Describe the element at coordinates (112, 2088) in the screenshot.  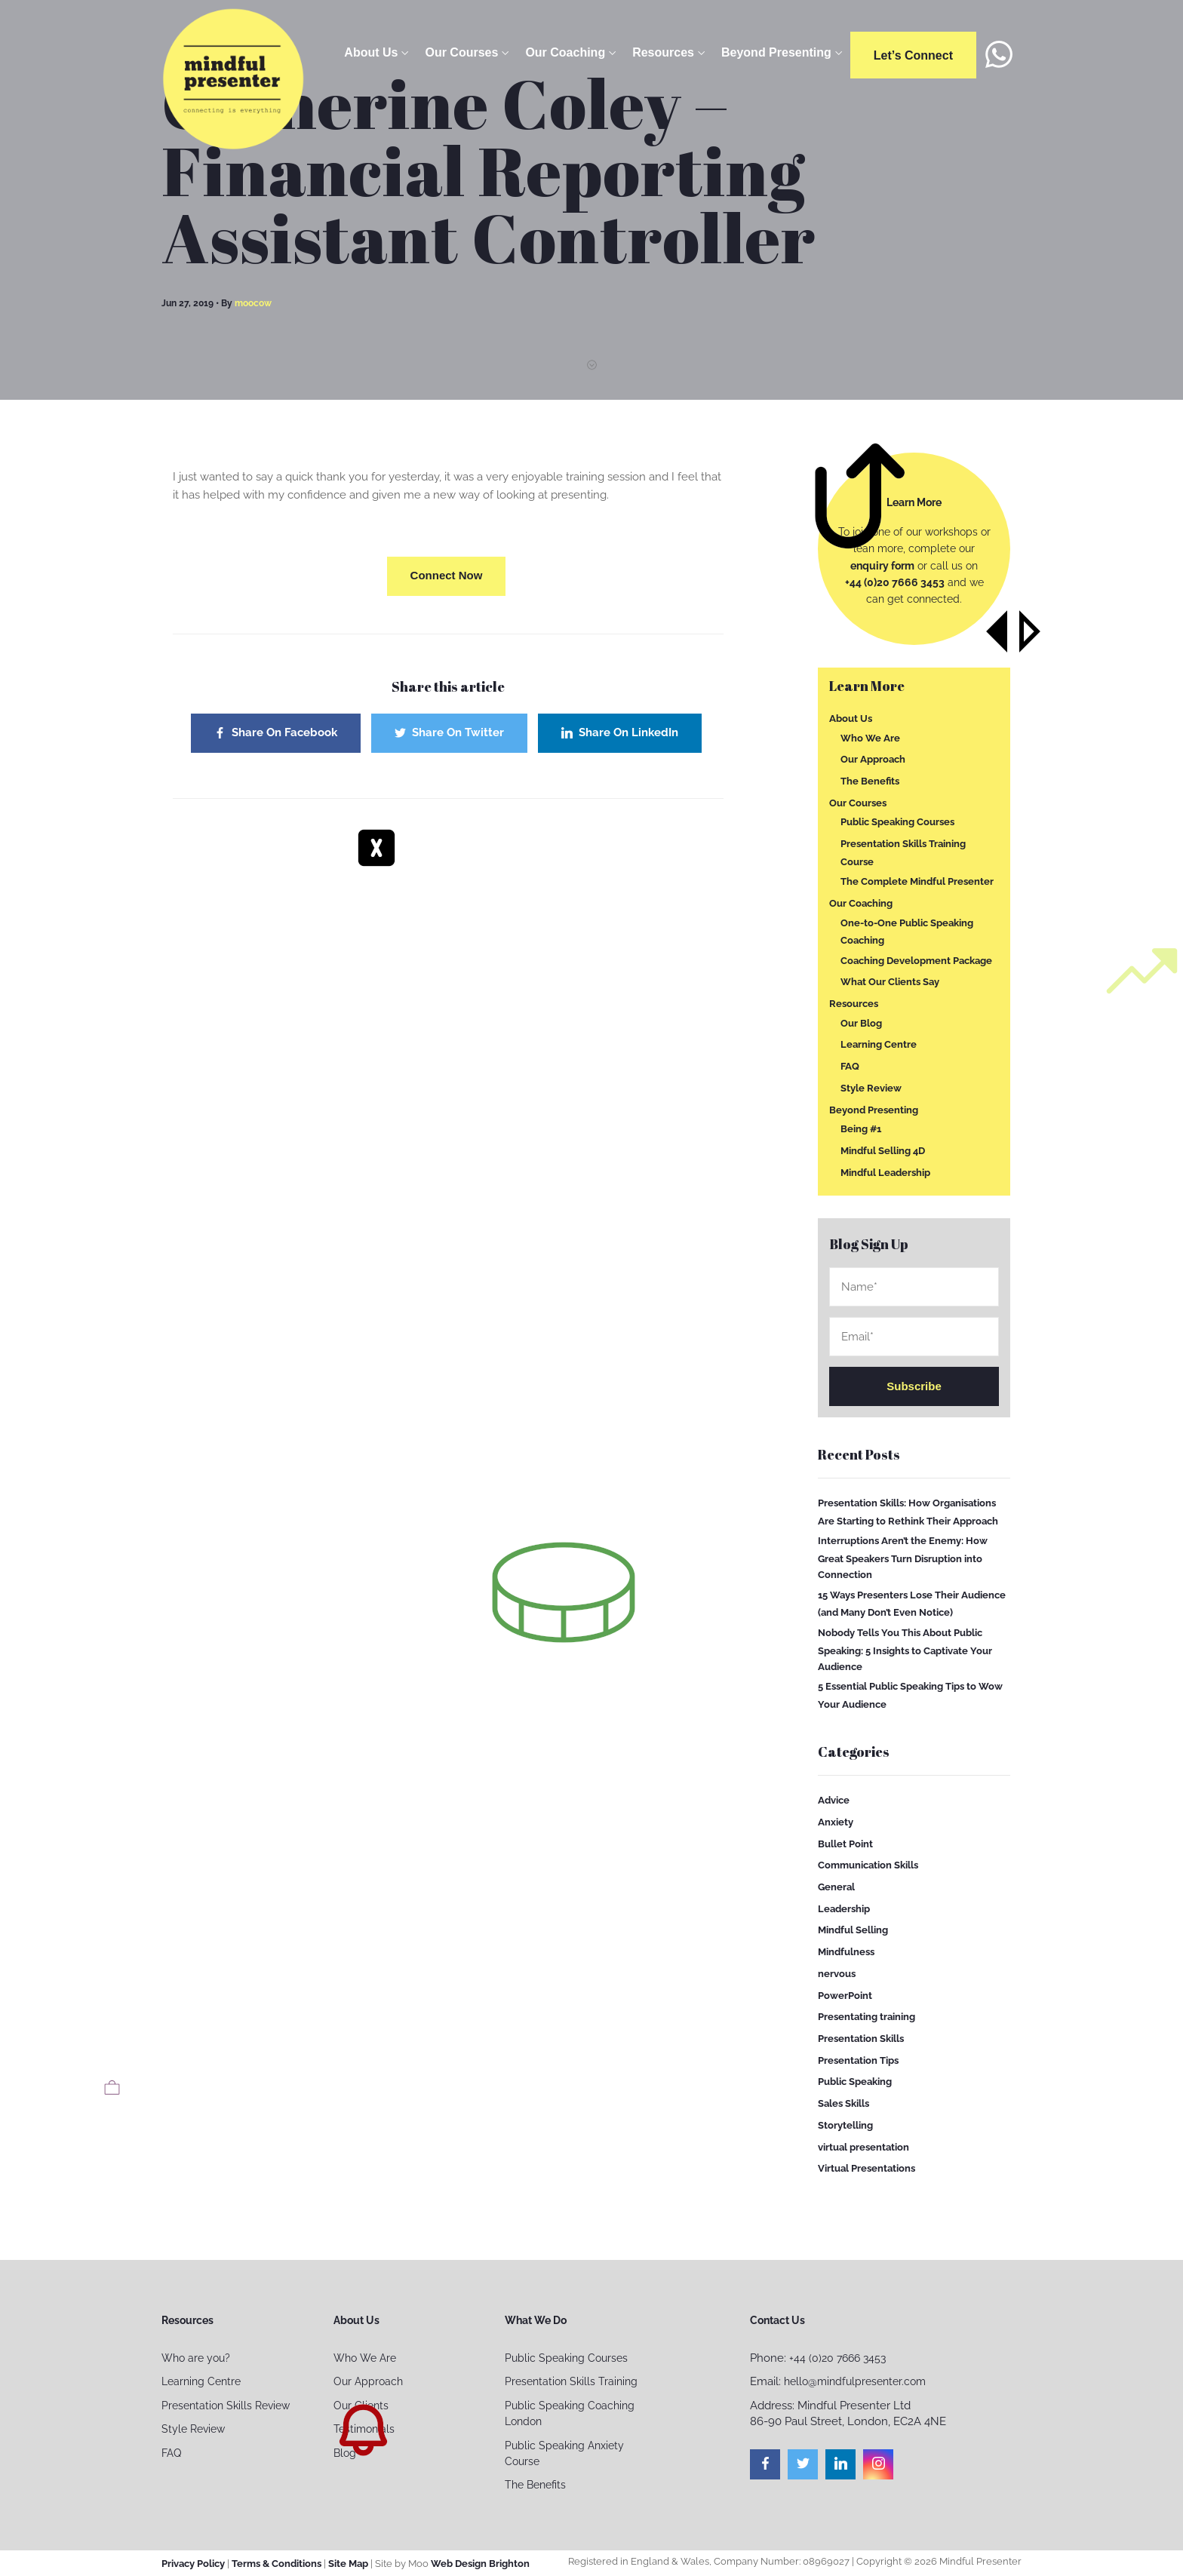
I see `view your shopping bag` at that location.